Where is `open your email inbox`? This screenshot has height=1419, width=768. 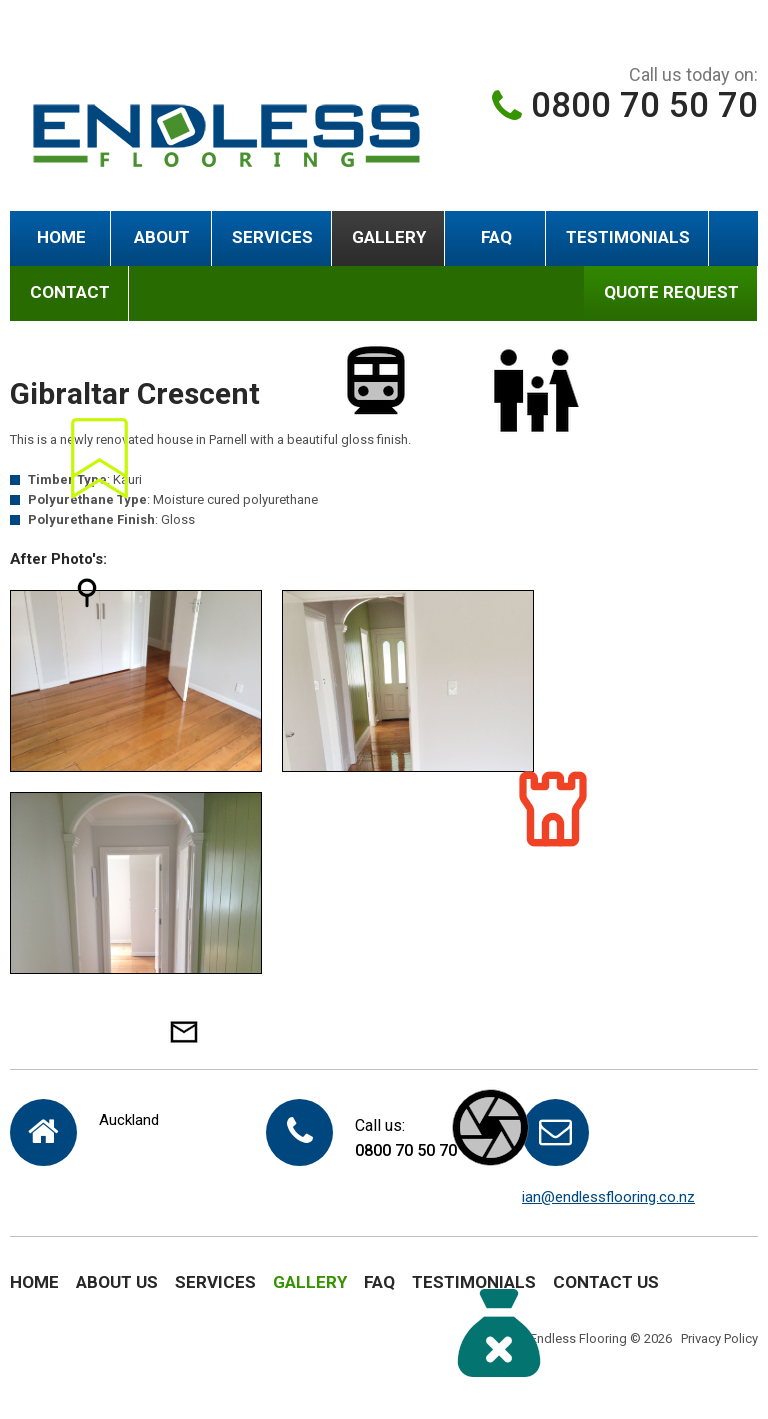
open your email inbox is located at coordinates (184, 1032).